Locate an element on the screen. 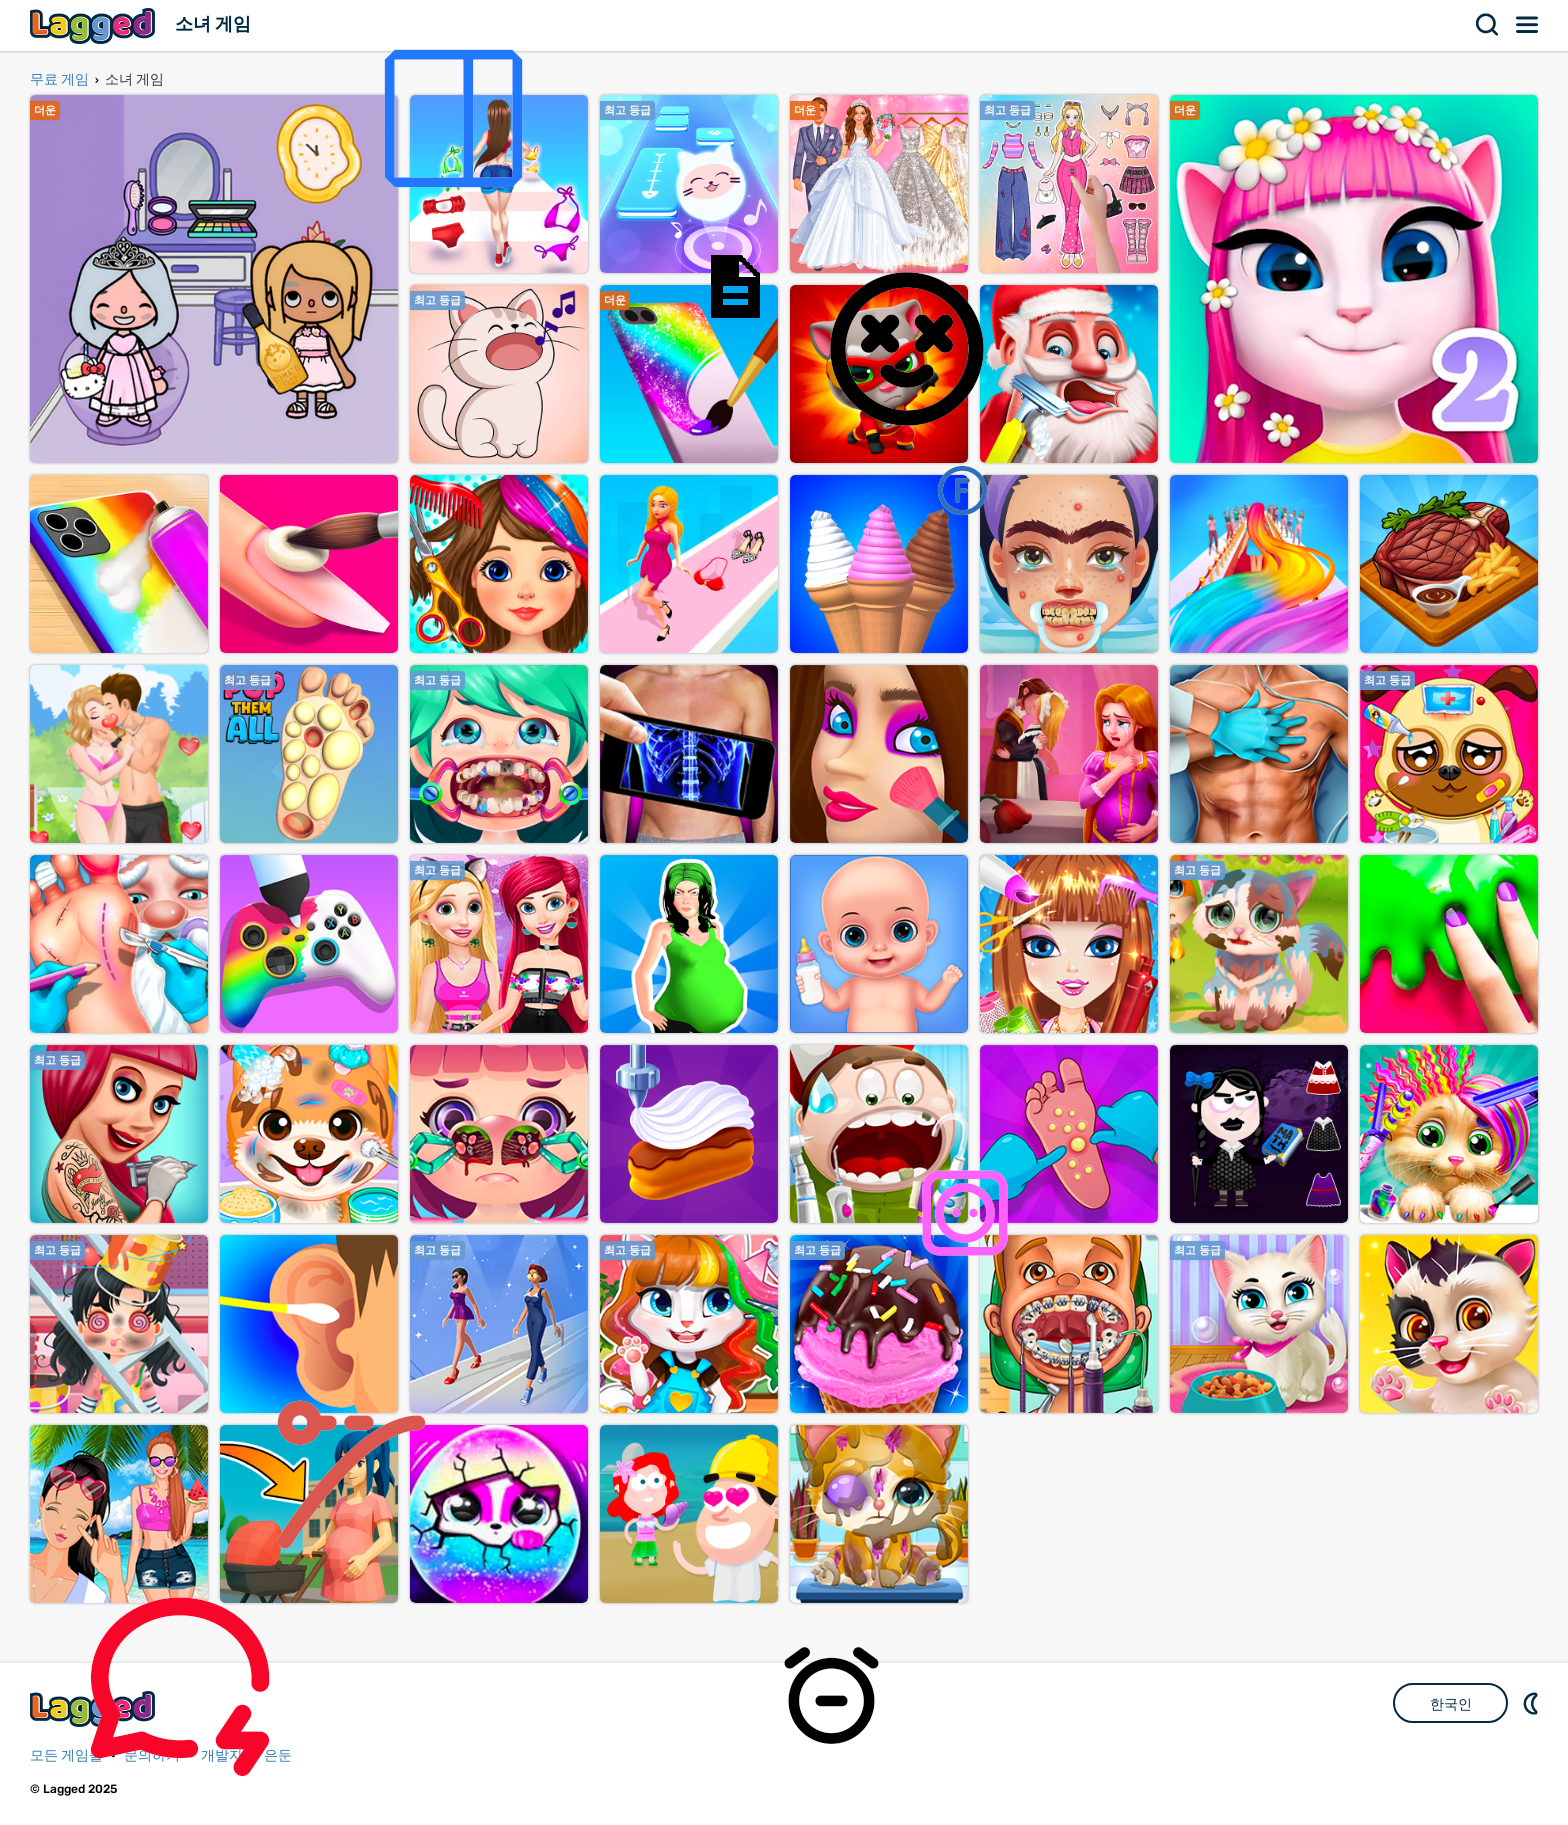 The width and height of the screenshot is (1568, 1825). tumble dry on low heat setting is located at coordinates (962, 490).